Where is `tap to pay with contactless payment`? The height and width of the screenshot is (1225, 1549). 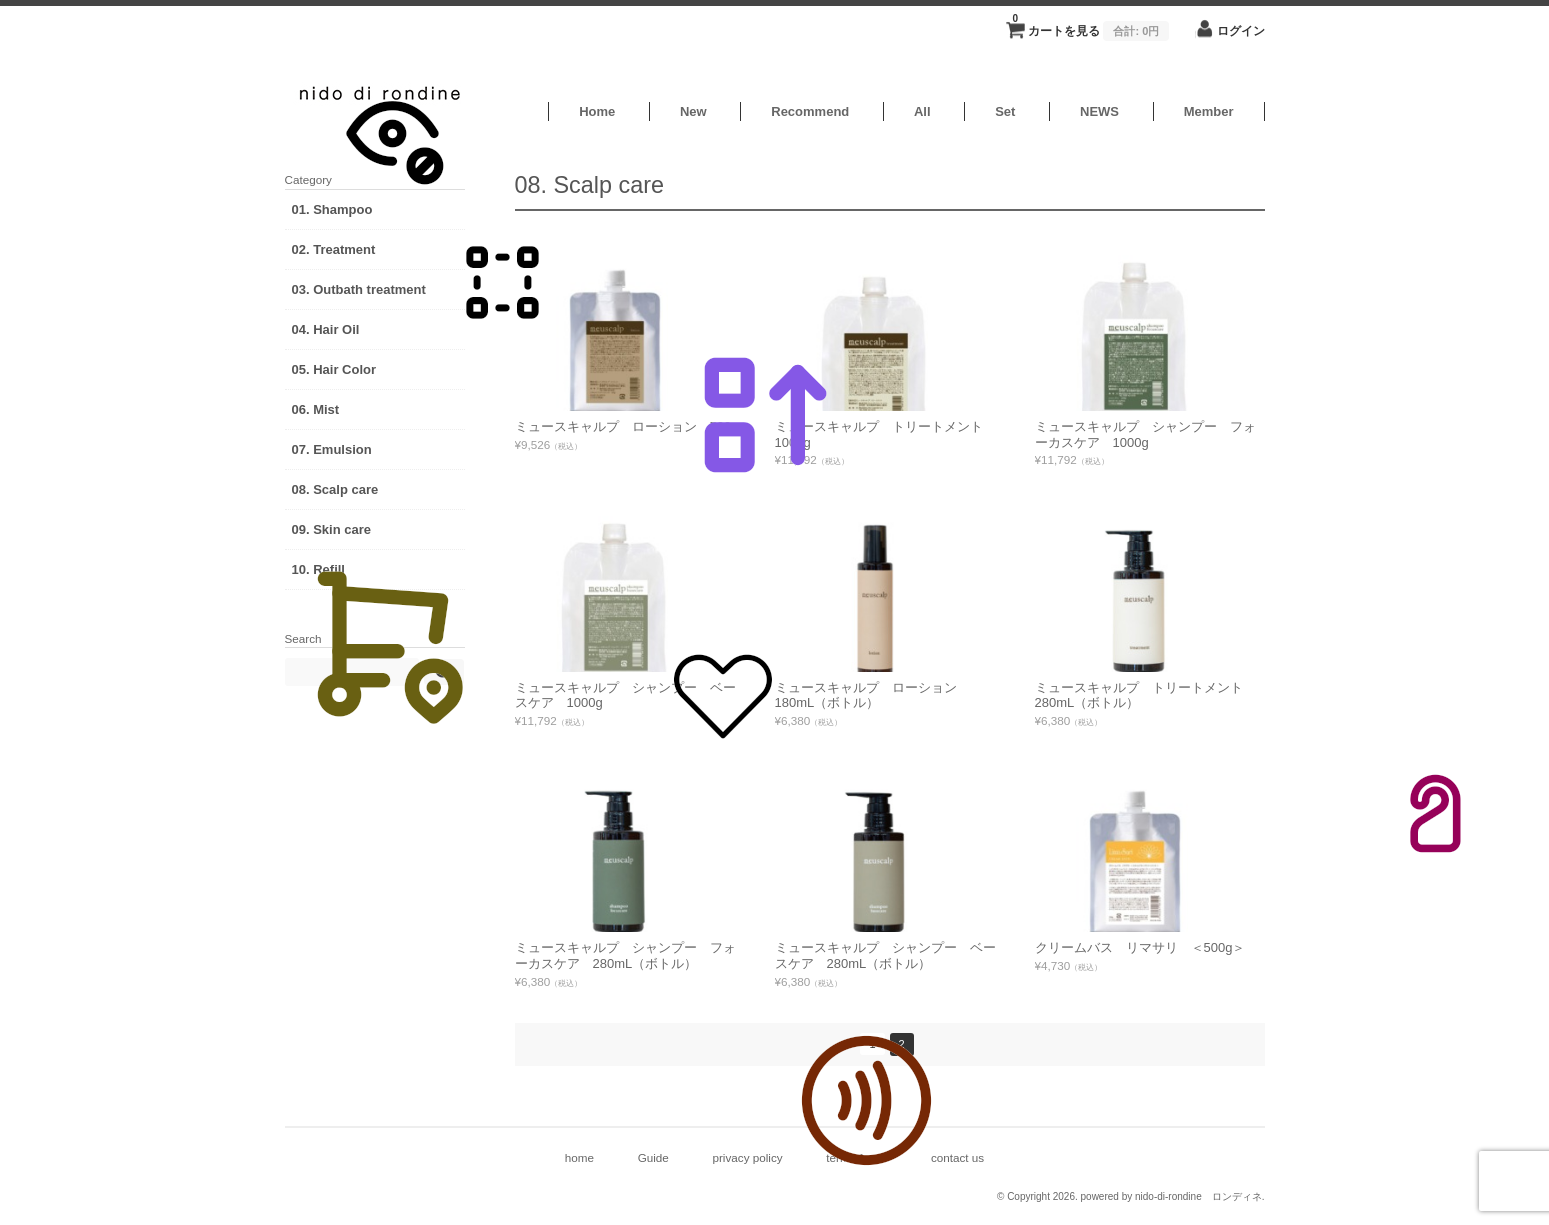
tap to pay with contactless payment is located at coordinates (866, 1100).